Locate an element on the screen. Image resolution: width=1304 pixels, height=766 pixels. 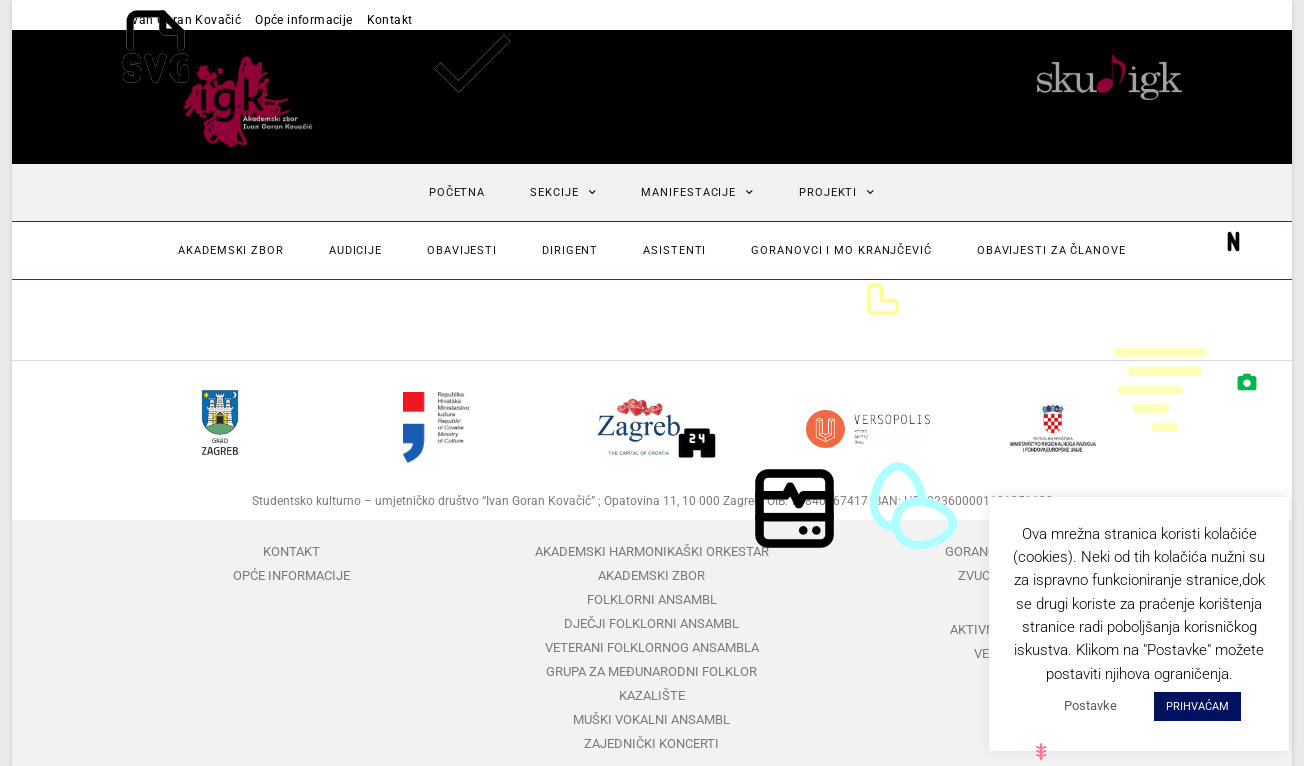
confirm or submit an action is located at coordinates (471, 62).